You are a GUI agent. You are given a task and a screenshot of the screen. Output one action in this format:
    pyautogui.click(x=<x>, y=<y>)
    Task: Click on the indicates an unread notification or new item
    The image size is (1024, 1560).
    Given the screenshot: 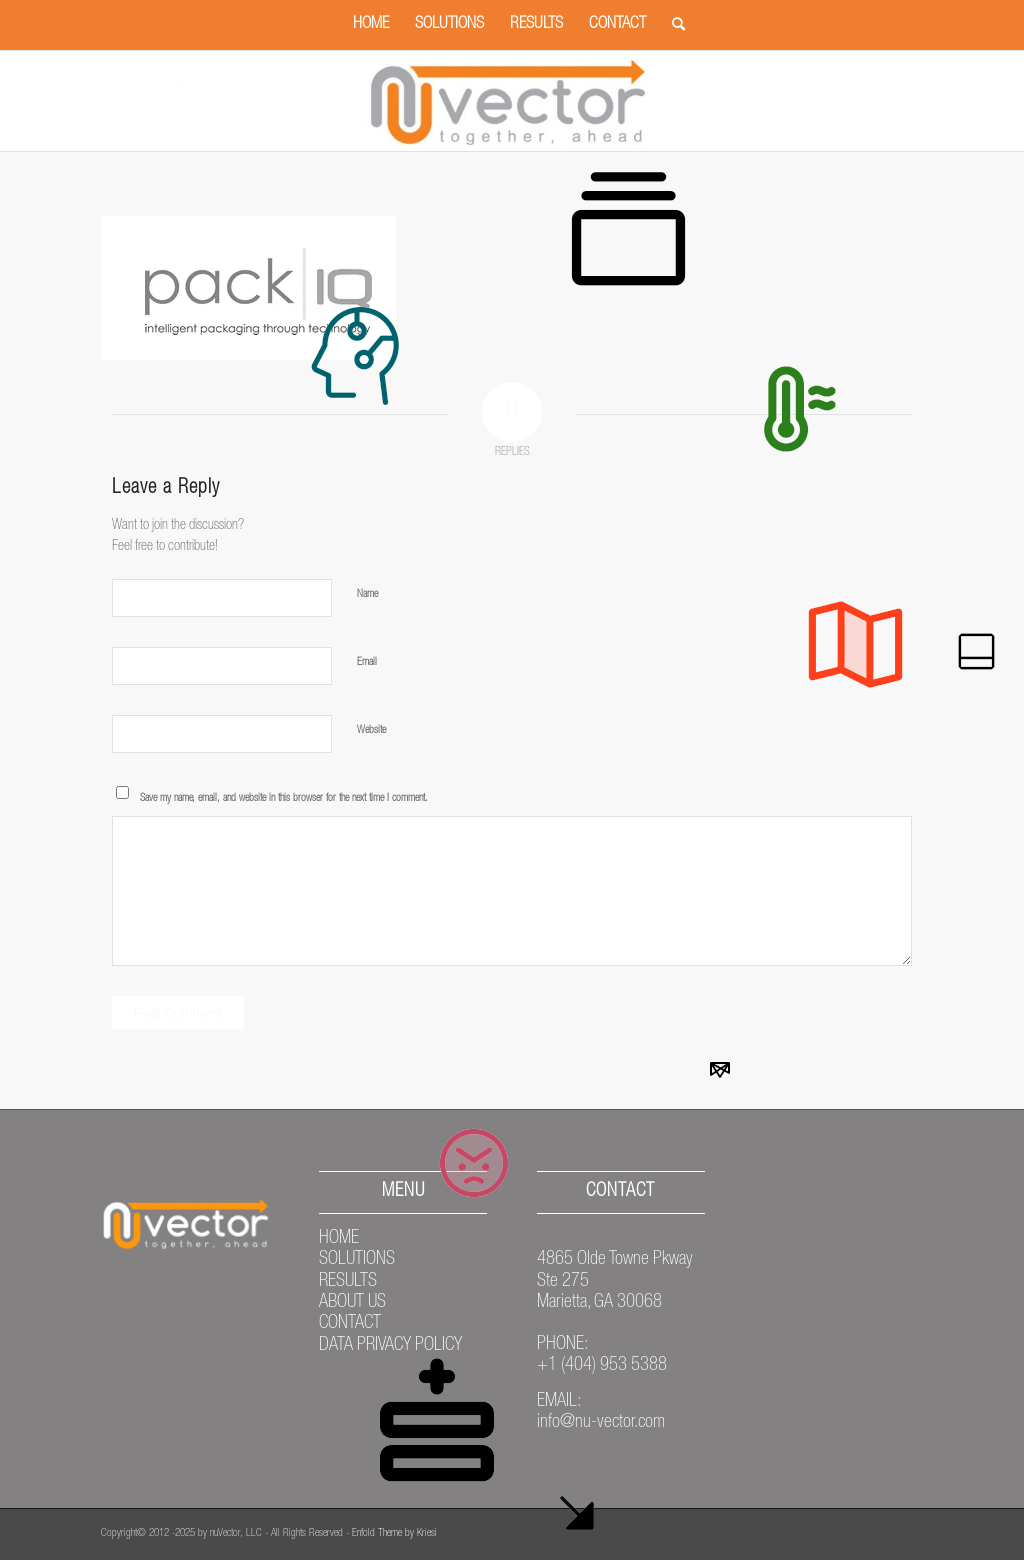 What is the action you would take?
    pyautogui.click(x=181, y=85)
    